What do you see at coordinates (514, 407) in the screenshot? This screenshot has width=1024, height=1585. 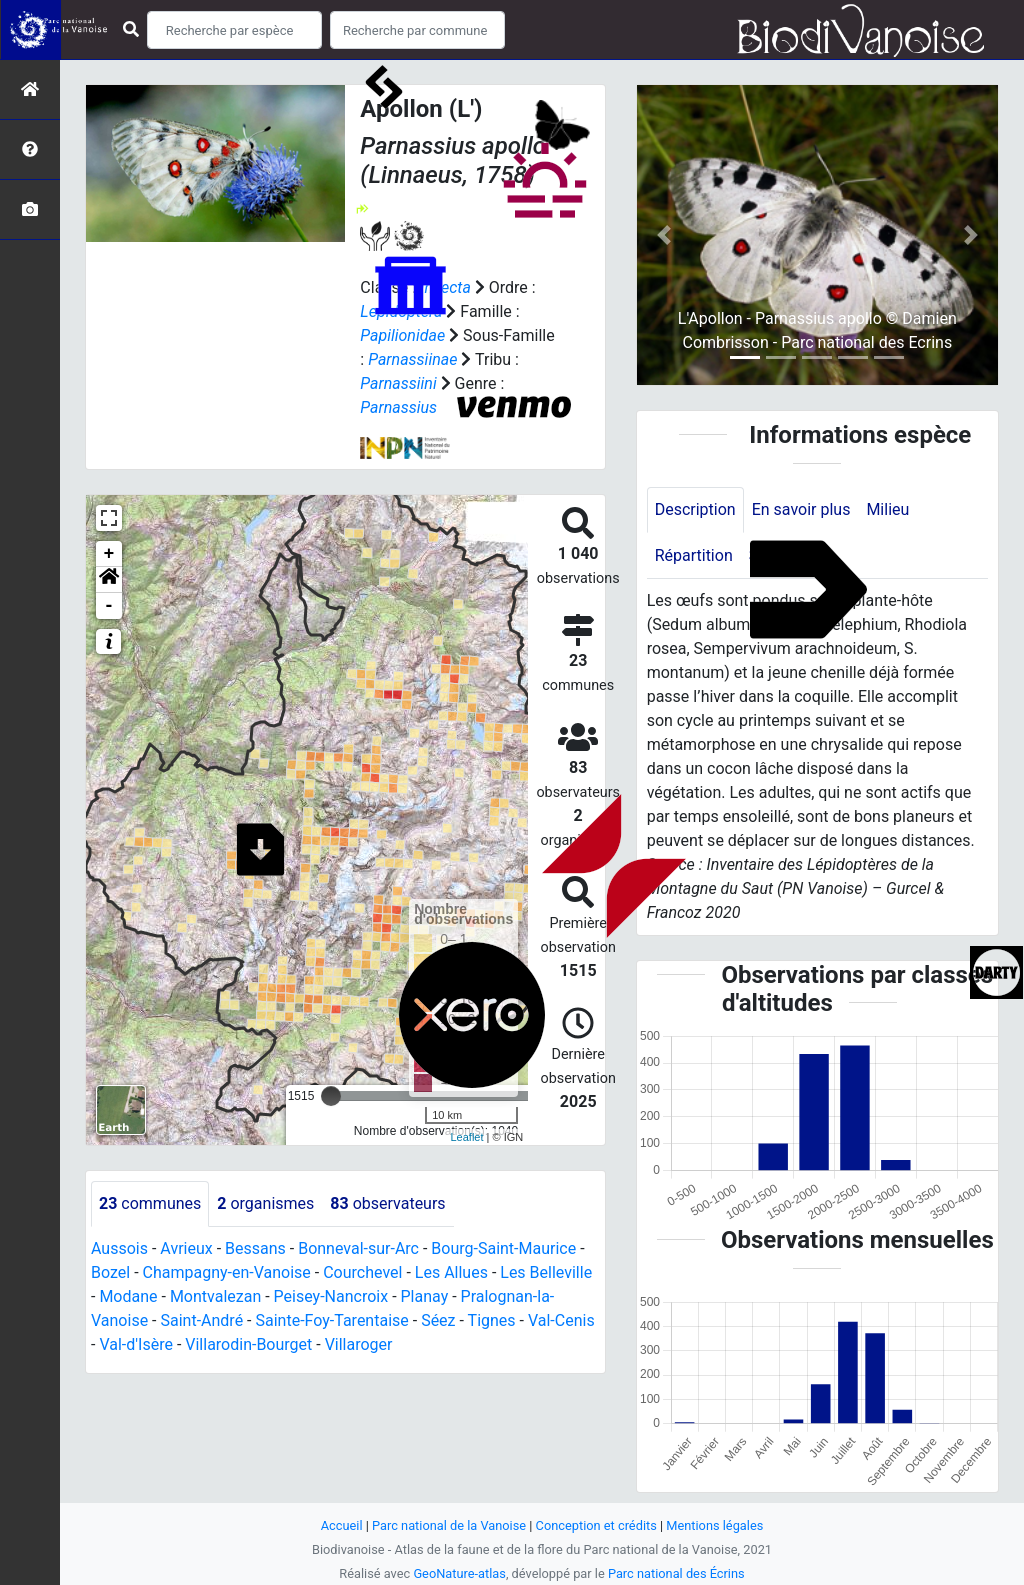 I see `open the venmo app` at bounding box center [514, 407].